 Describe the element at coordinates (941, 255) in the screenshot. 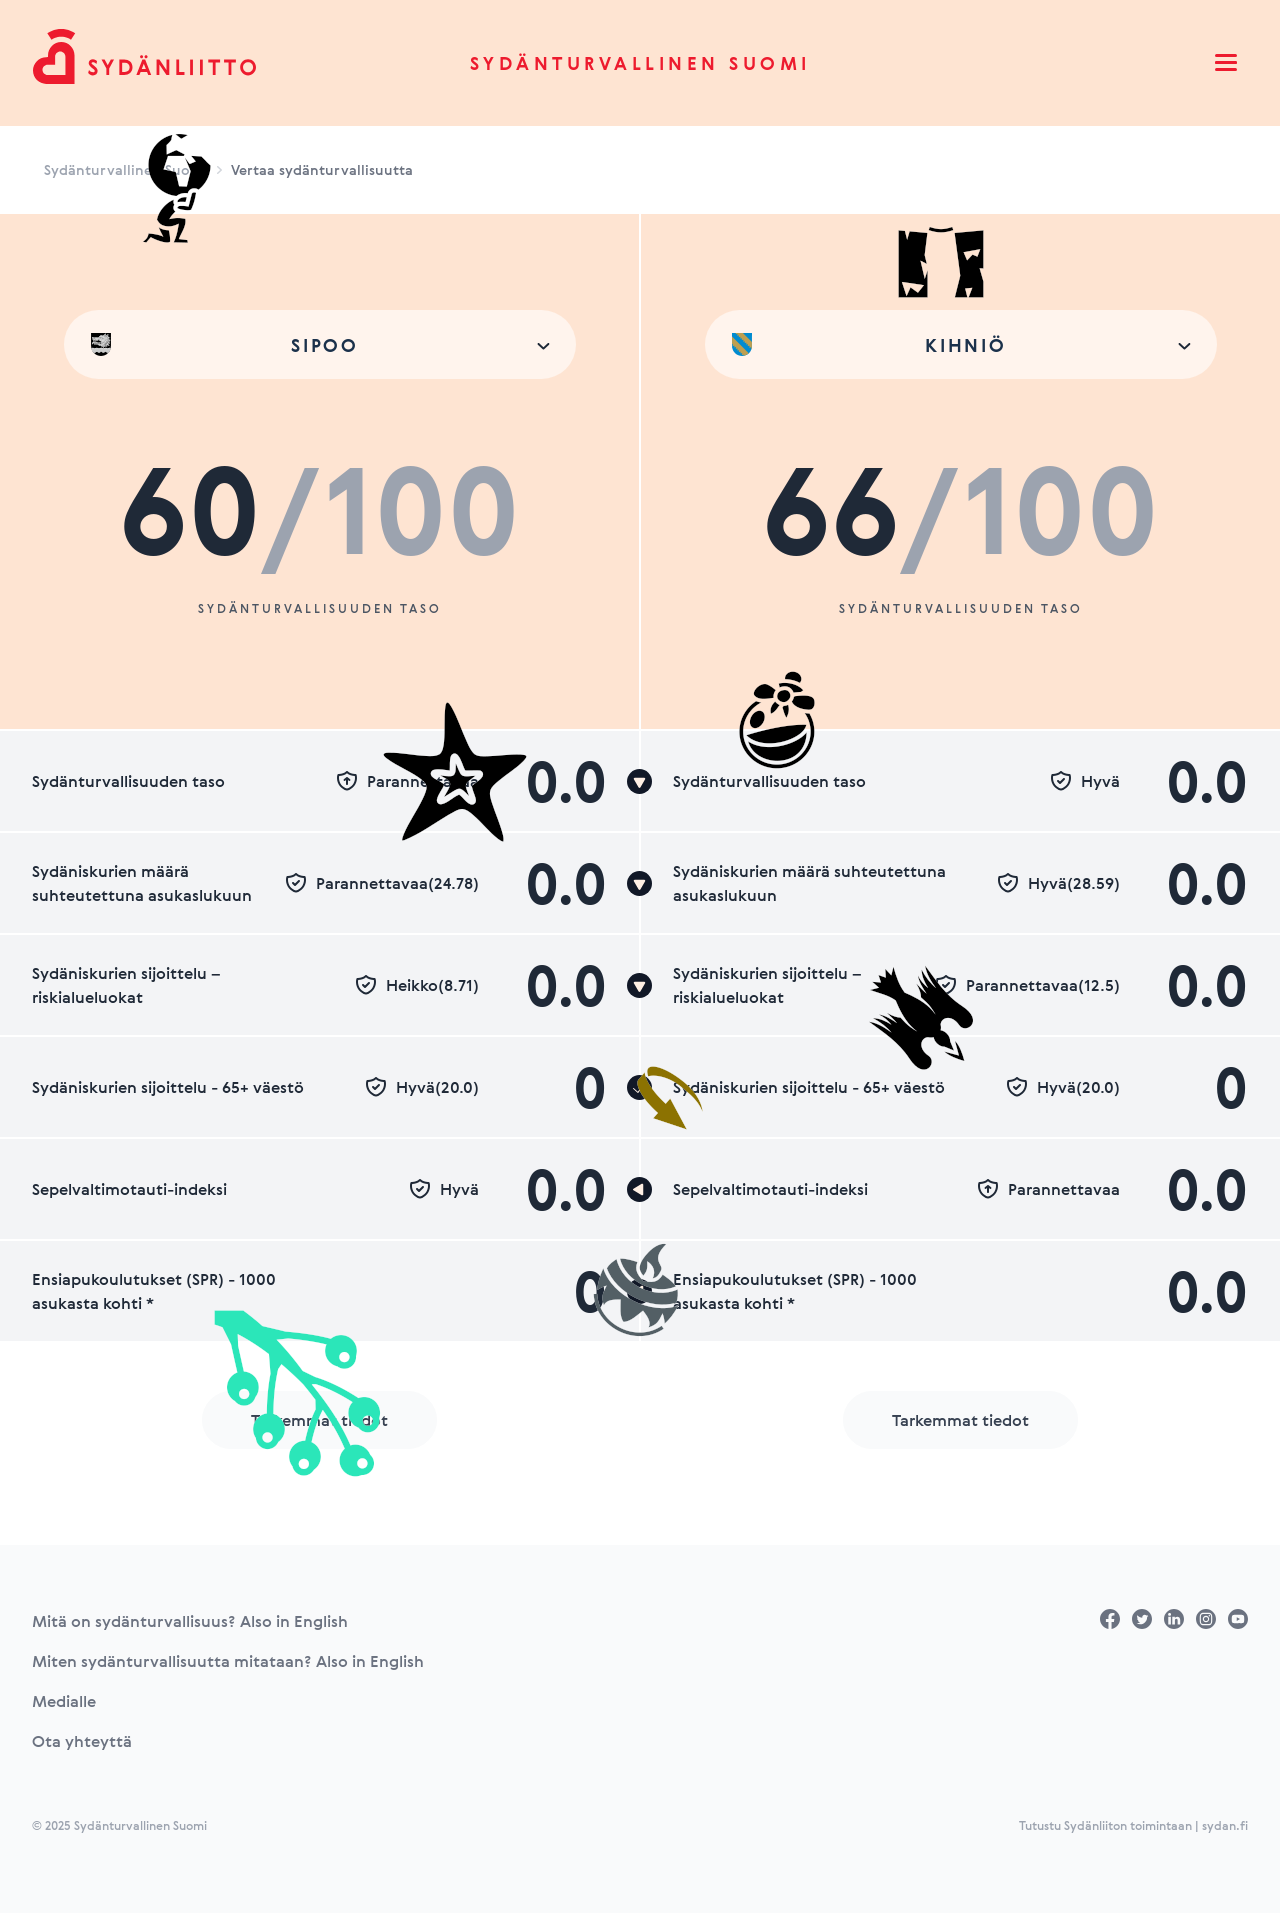

I see `indicates a dangerous terrain or obstacle ahead` at that location.